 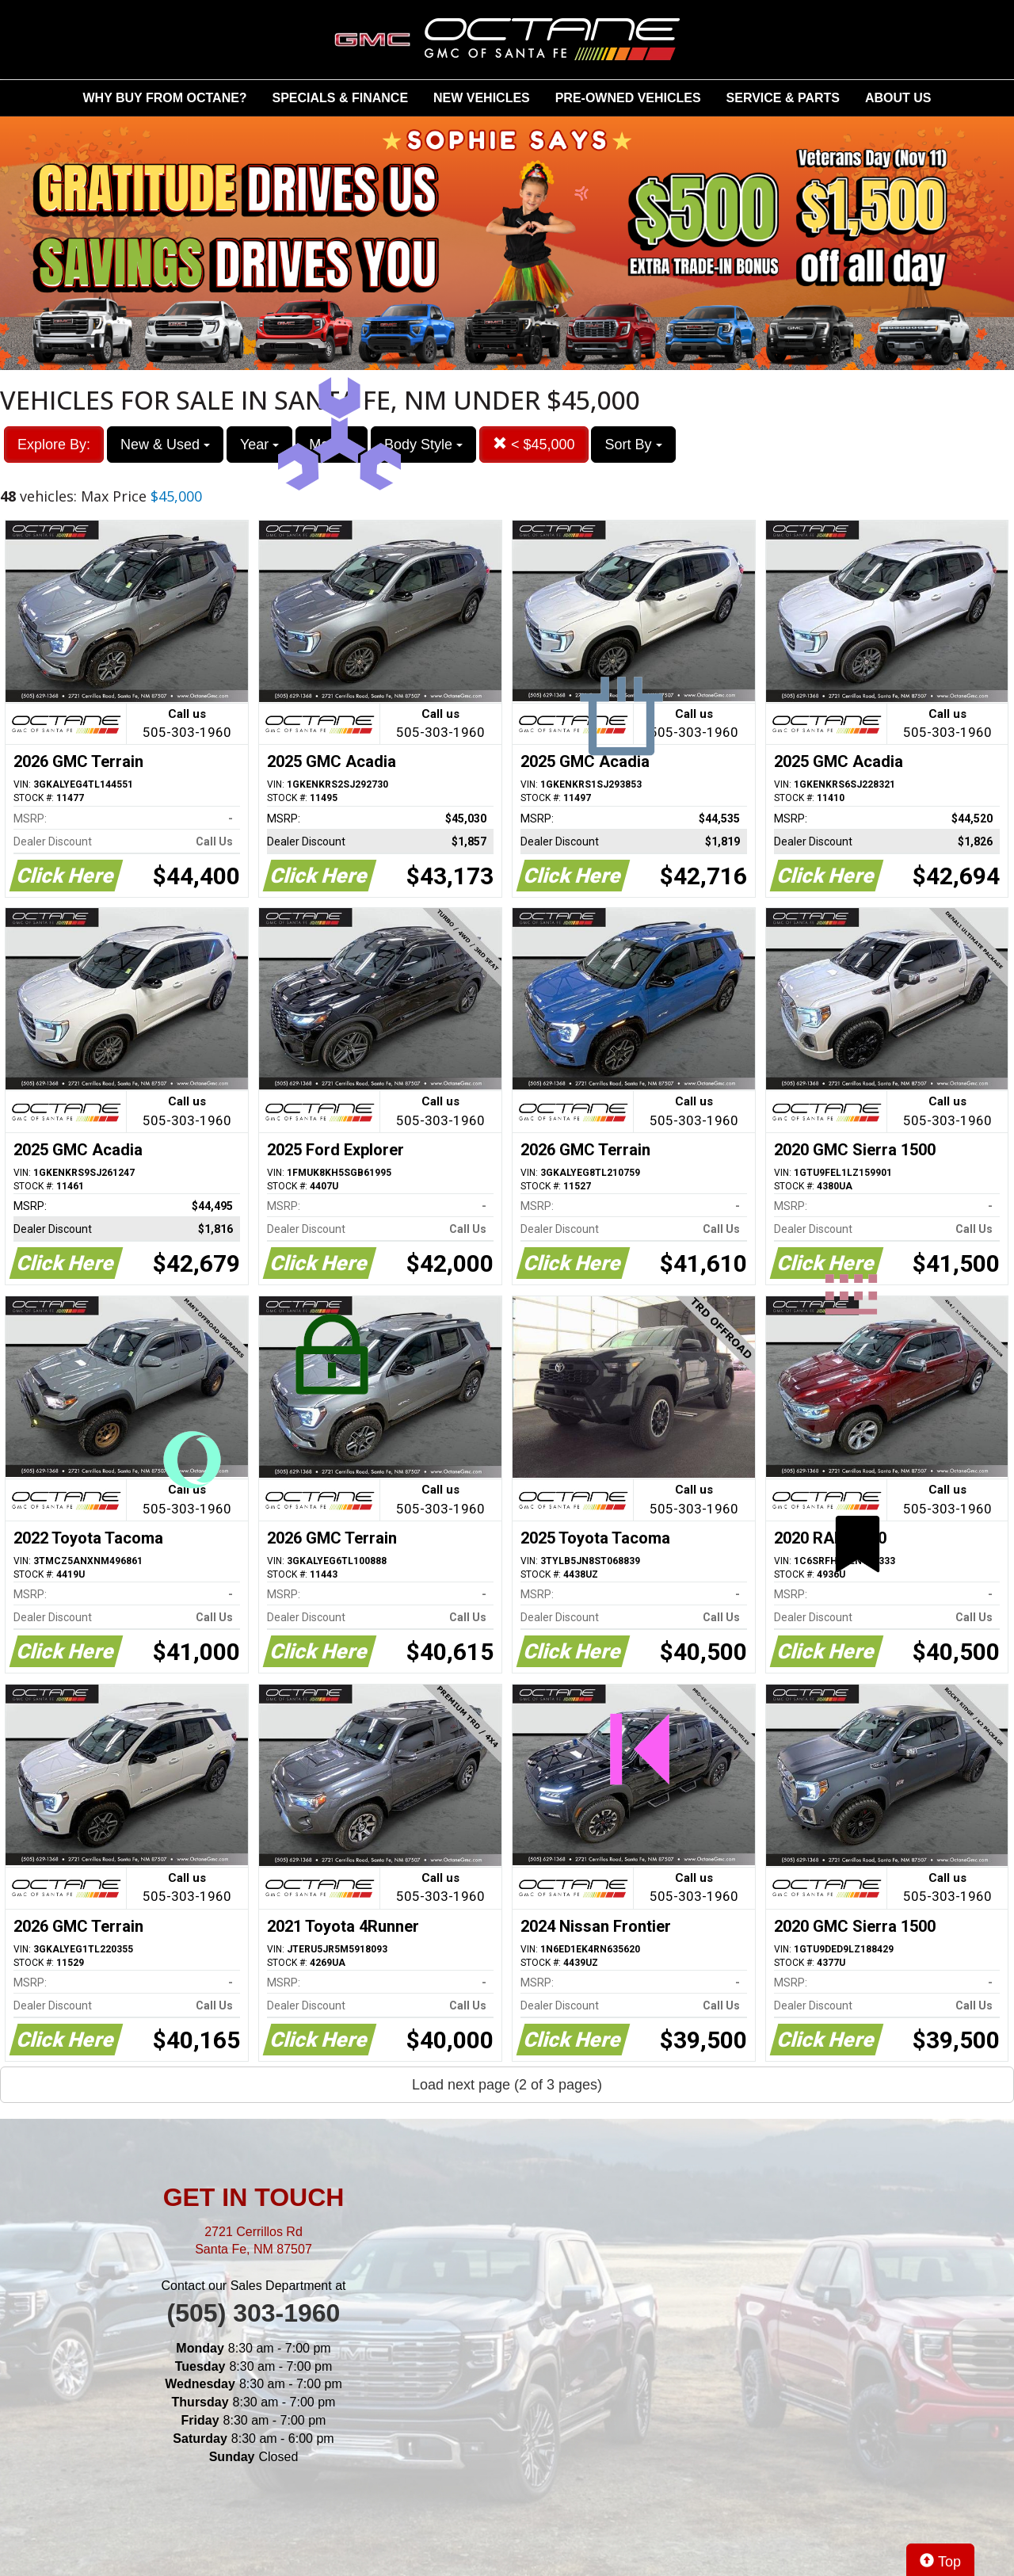 I want to click on skip to previous track, so click(x=639, y=1749).